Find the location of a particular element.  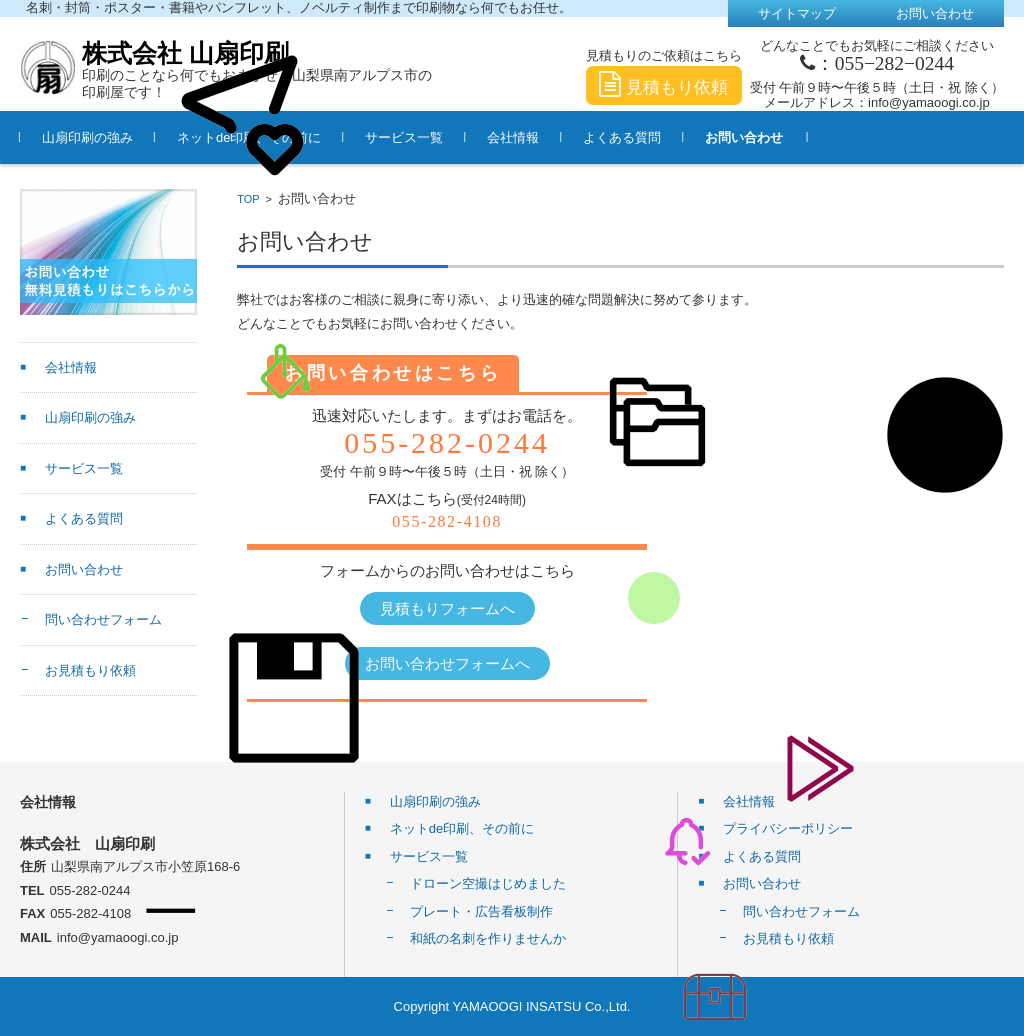

save location to favorites is located at coordinates (240, 112).